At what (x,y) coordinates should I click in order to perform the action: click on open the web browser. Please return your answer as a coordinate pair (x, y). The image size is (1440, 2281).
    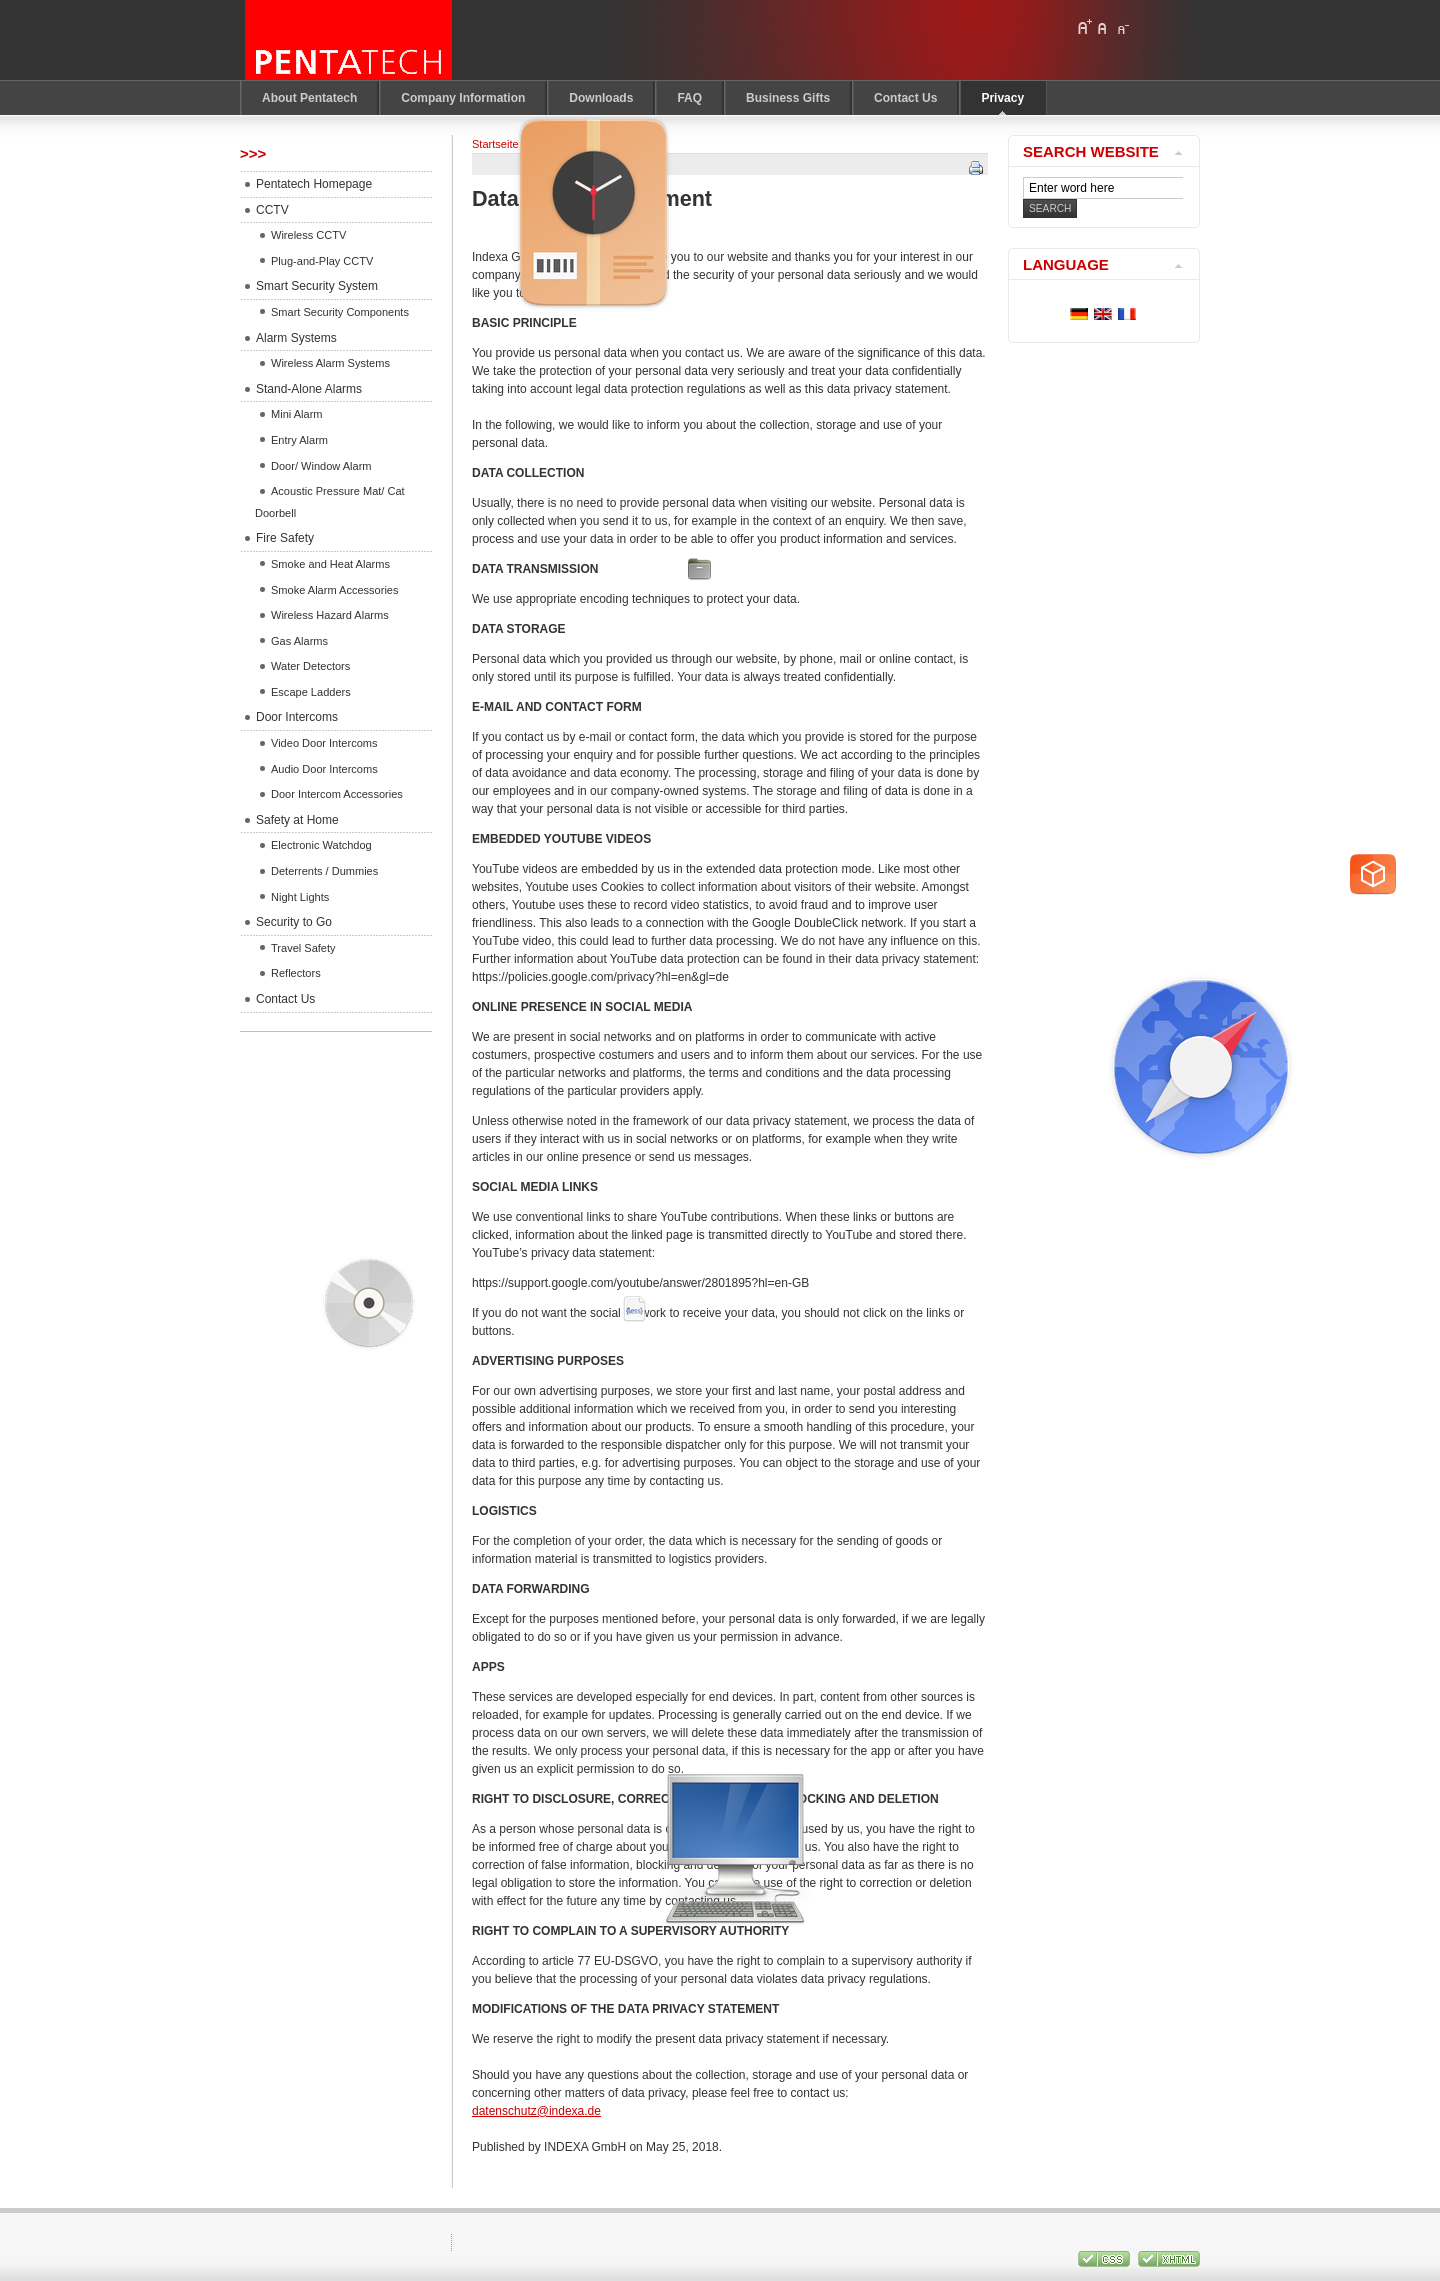
    Looking at the image, I should click on (1201, 1067).